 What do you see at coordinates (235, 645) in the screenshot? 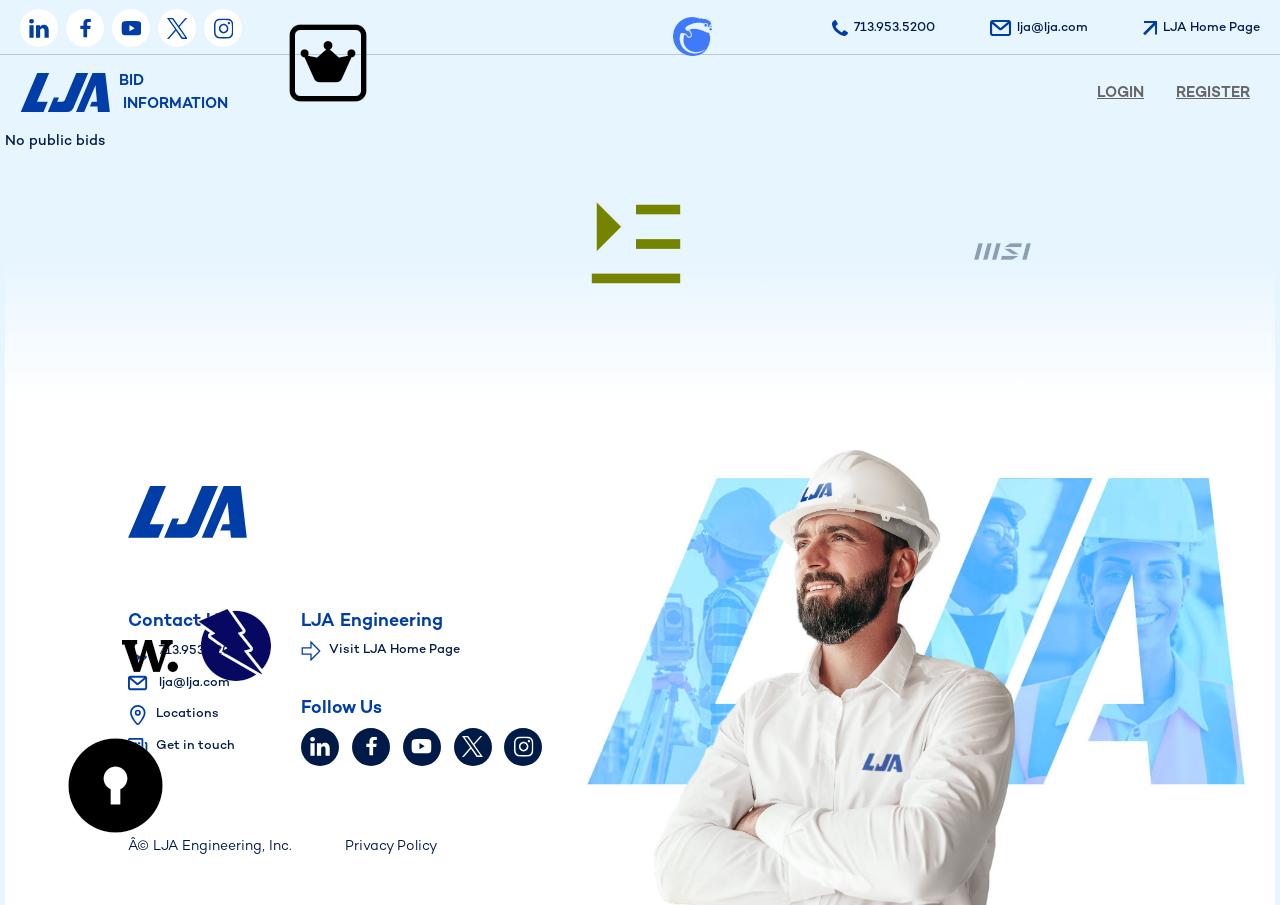
I see `Zap app logo` at bounding box center [235, 645].